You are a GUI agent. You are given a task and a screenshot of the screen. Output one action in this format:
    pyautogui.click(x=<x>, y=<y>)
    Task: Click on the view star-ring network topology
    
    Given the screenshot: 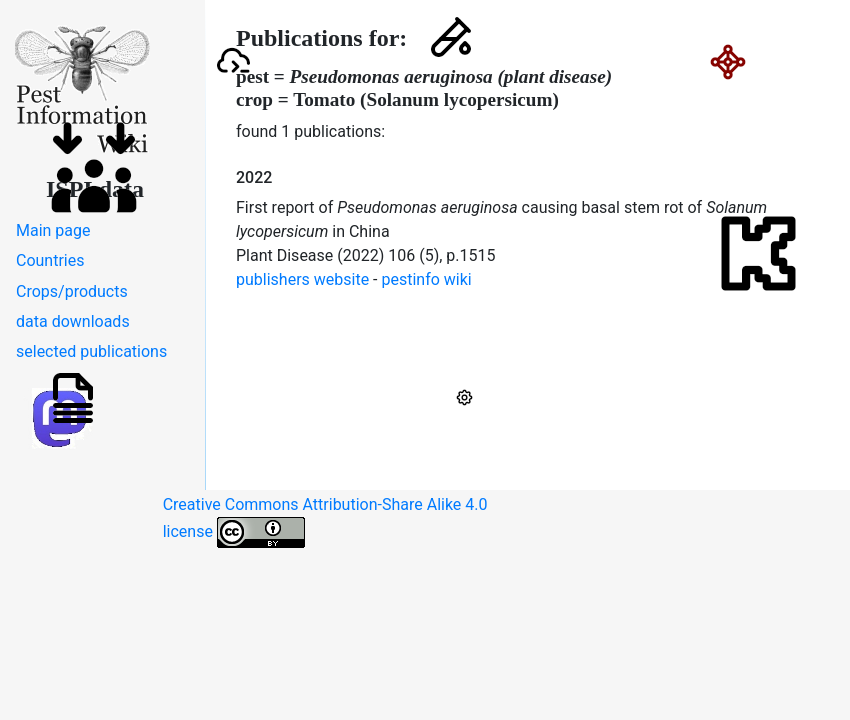 What is the action you would take?
    pyautogui.click(x=728, y=62)
    